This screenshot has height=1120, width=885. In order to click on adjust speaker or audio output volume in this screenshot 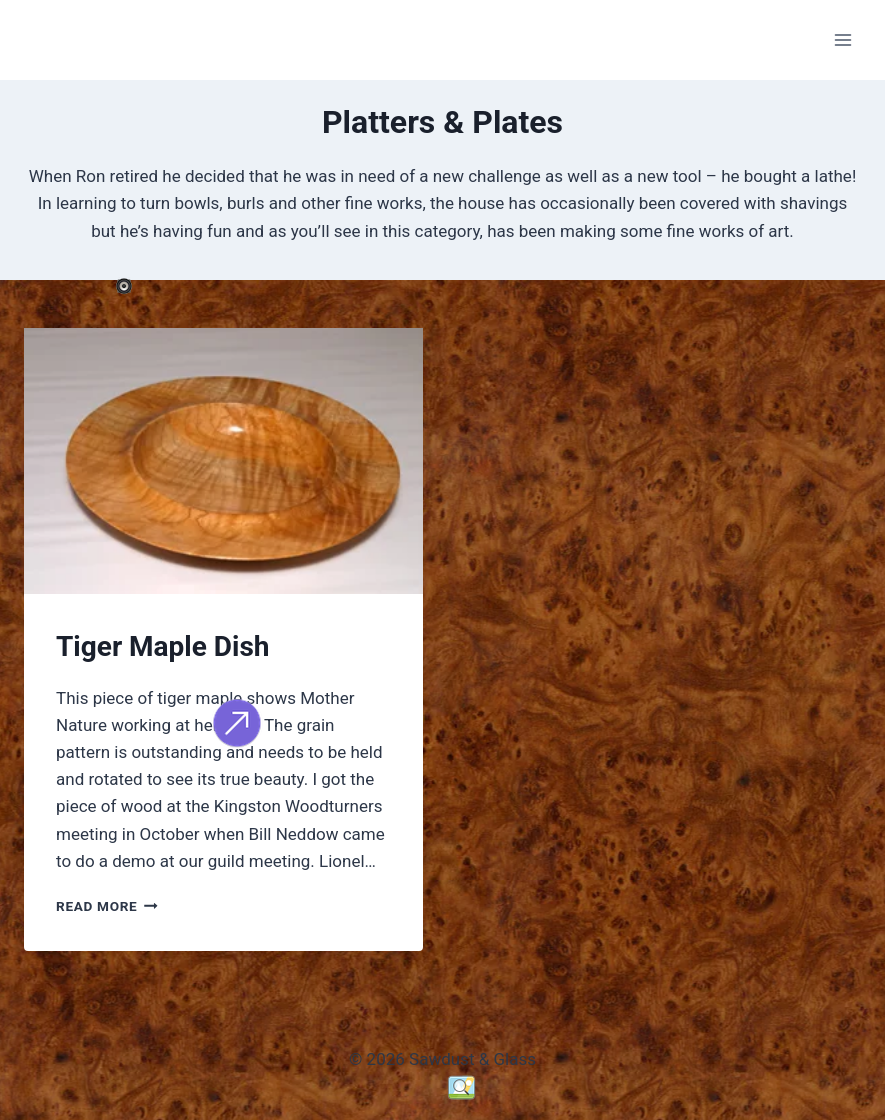, I will do `click(124, 286)`.